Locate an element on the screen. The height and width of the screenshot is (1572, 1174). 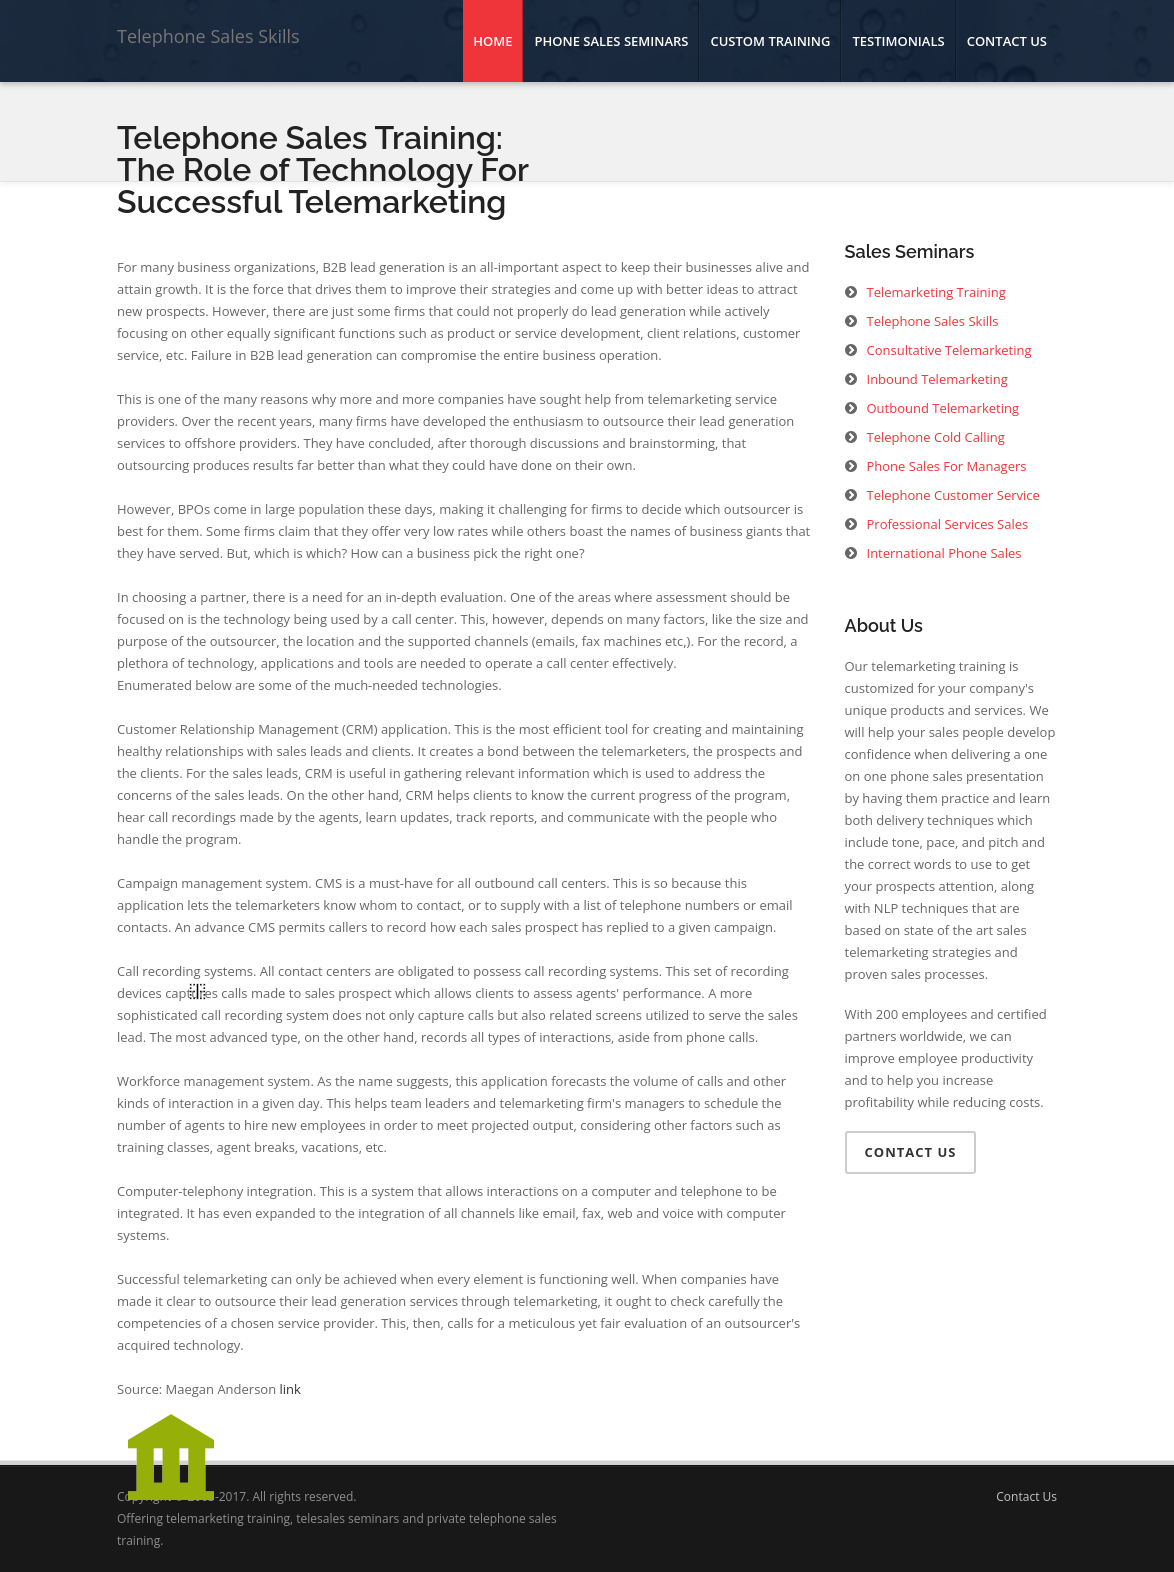
access your saved content library is located at coordinates (171, 1457).